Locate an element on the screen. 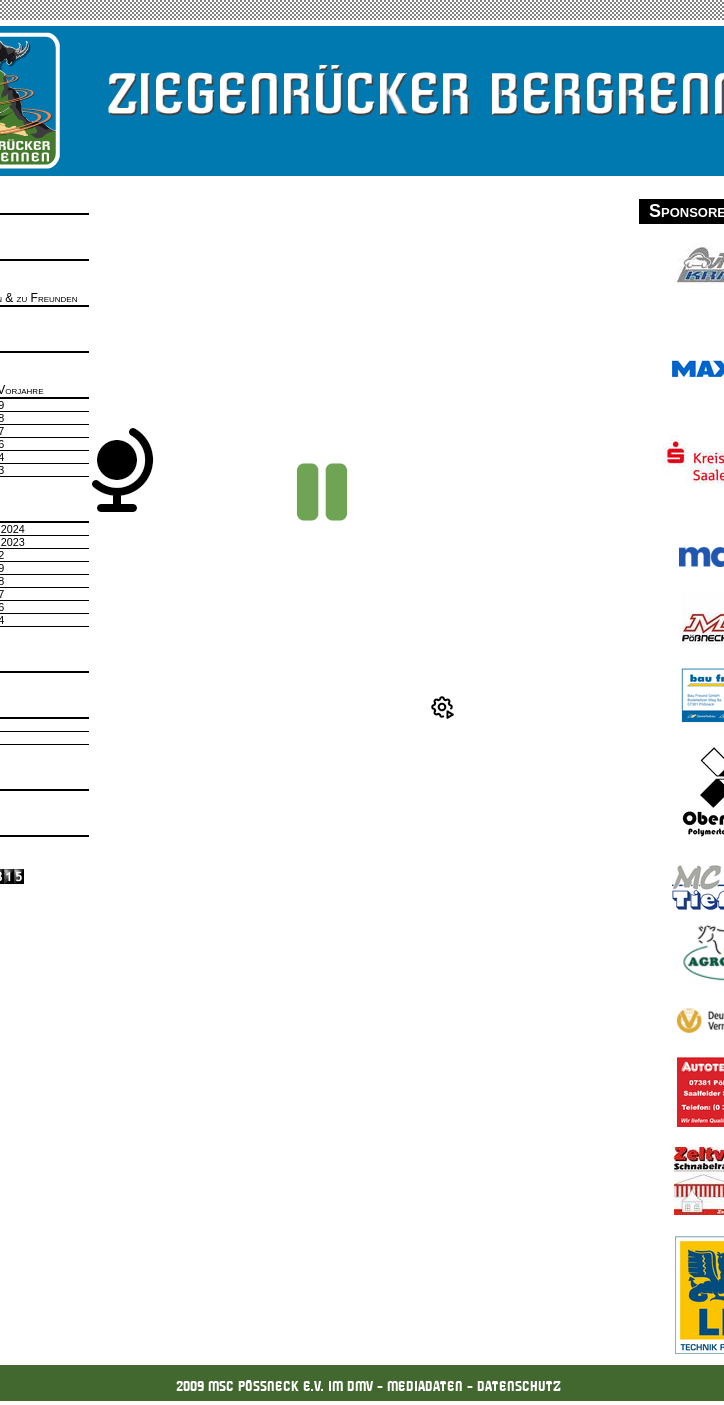  access automation settings is located at coordinates (442, 707).